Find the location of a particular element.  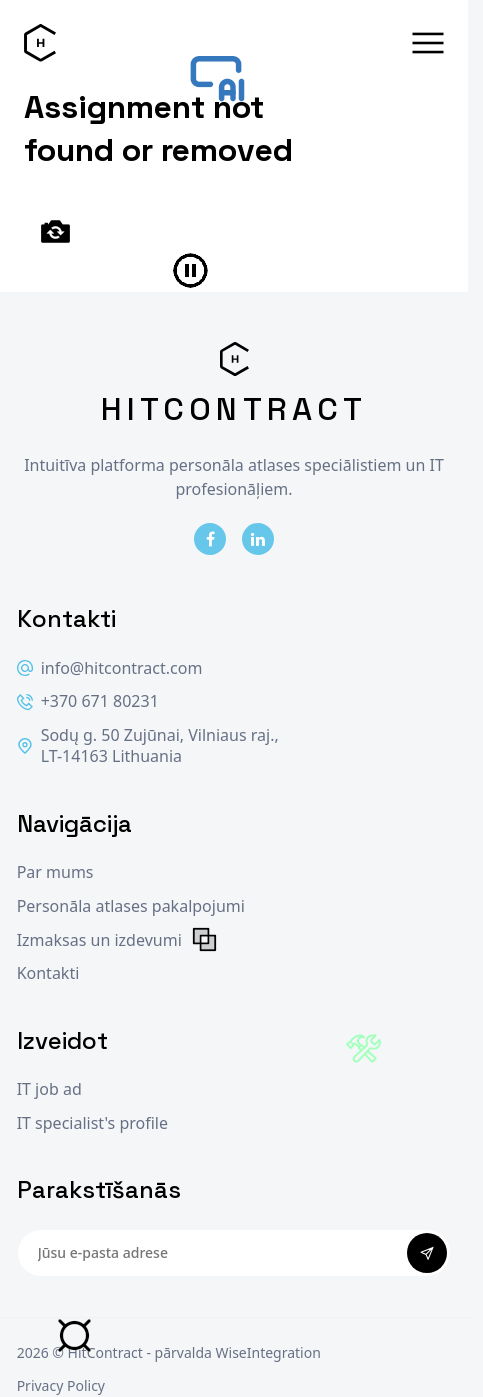

switch between front and rear camera is located at coordinates (55, 231).